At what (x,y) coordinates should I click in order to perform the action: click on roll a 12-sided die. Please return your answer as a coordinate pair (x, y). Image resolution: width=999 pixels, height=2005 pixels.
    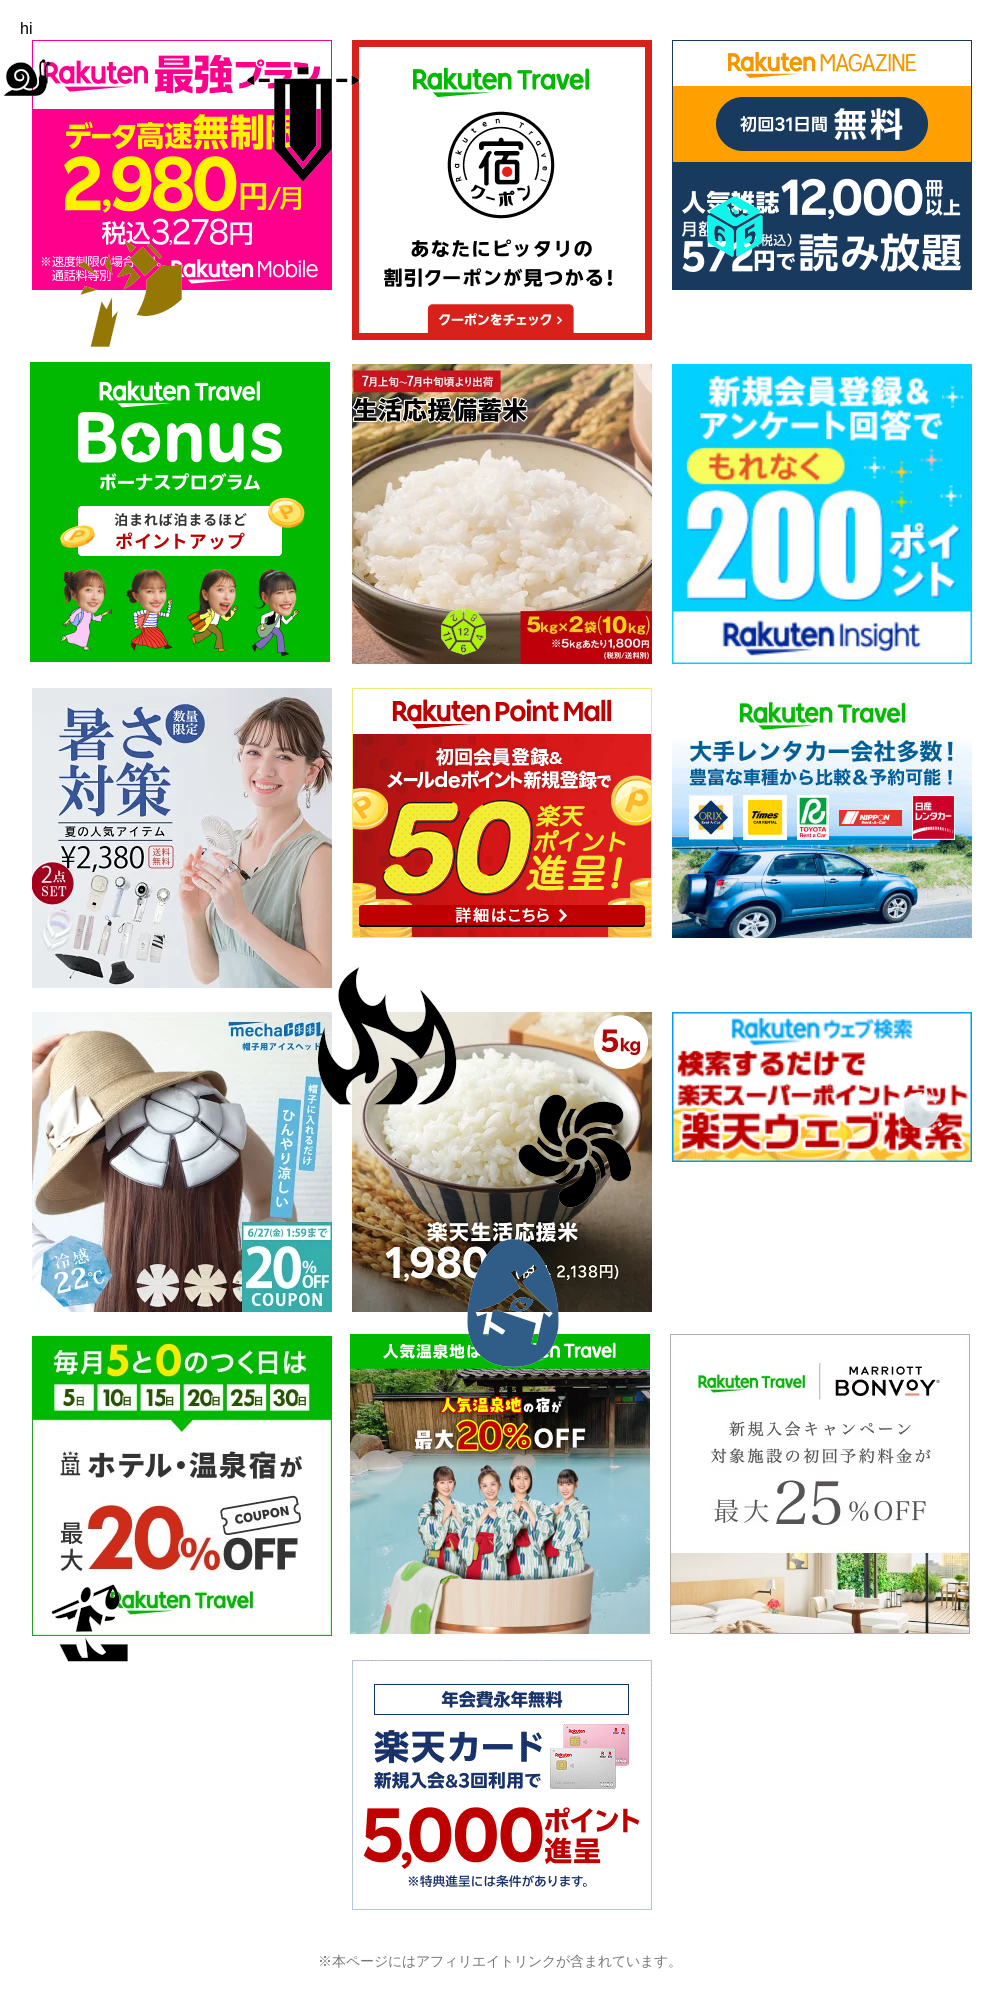
    Looking at the image, I should click on (463, 631).